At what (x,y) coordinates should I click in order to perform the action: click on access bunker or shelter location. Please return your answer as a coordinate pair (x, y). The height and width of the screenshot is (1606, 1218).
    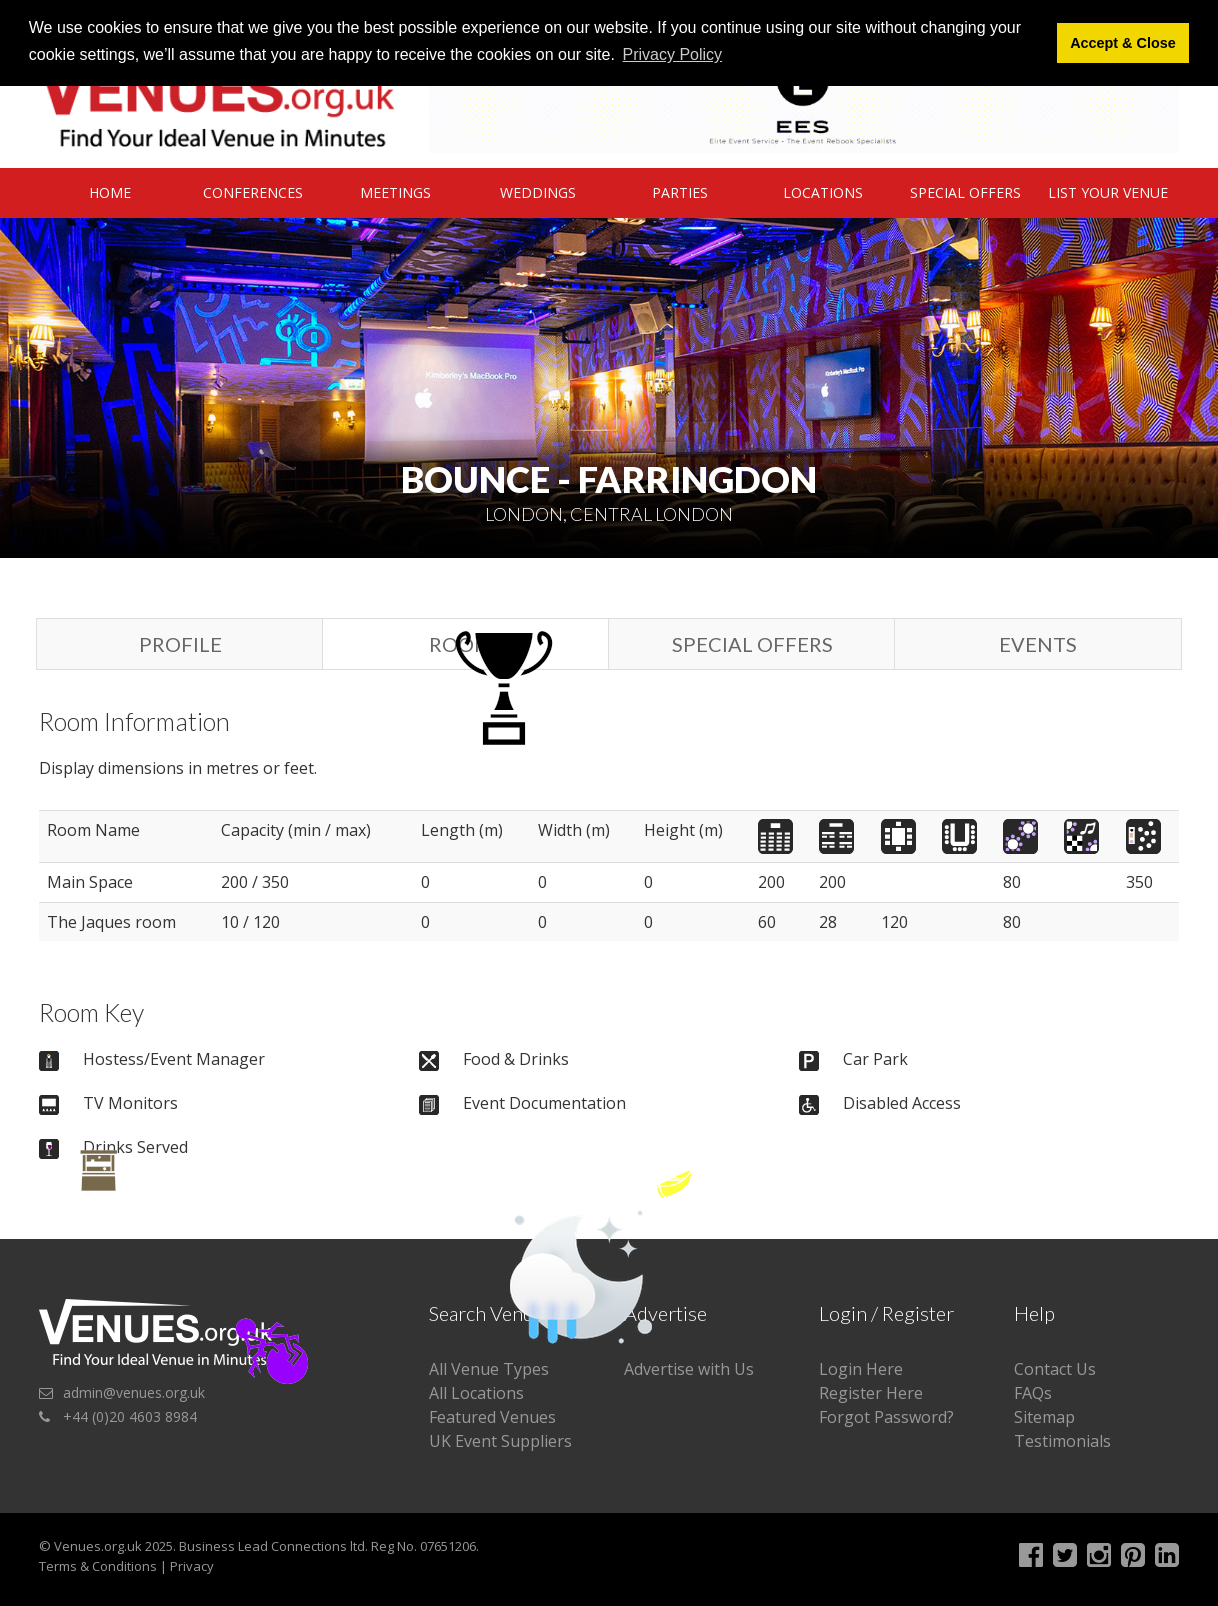
    Looking at the image, I should click on (98, 1170).